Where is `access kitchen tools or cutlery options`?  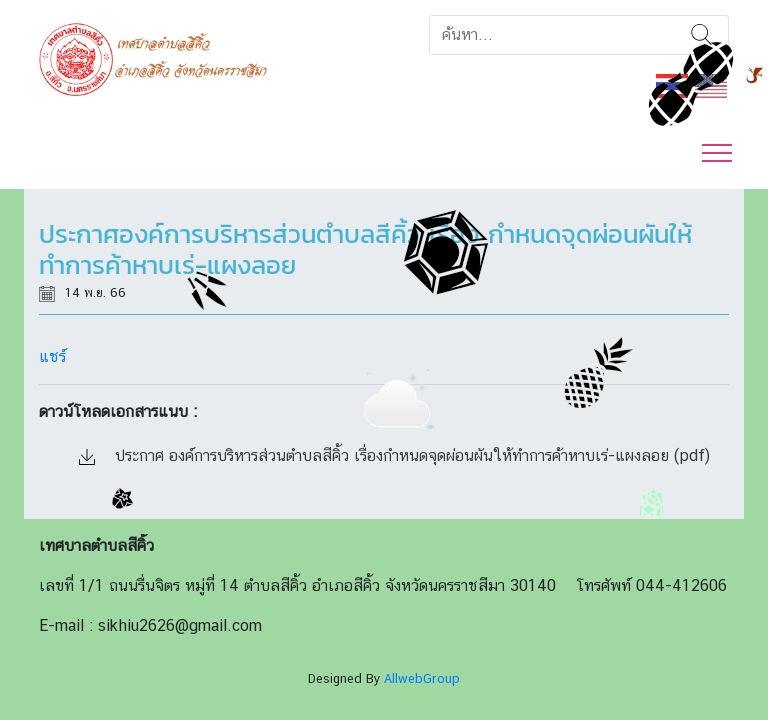
access kitchen tools or cutlery options is located at coordinates (206, 290).